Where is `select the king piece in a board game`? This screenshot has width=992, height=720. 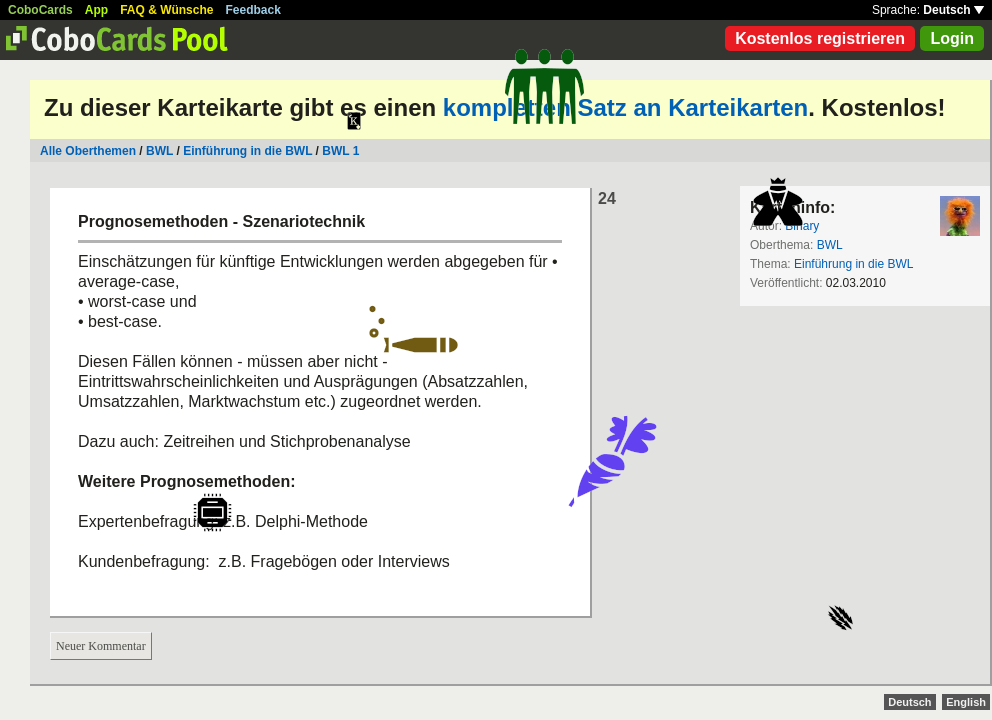 select the king piece in a board game is located at coordinates (778, 203).